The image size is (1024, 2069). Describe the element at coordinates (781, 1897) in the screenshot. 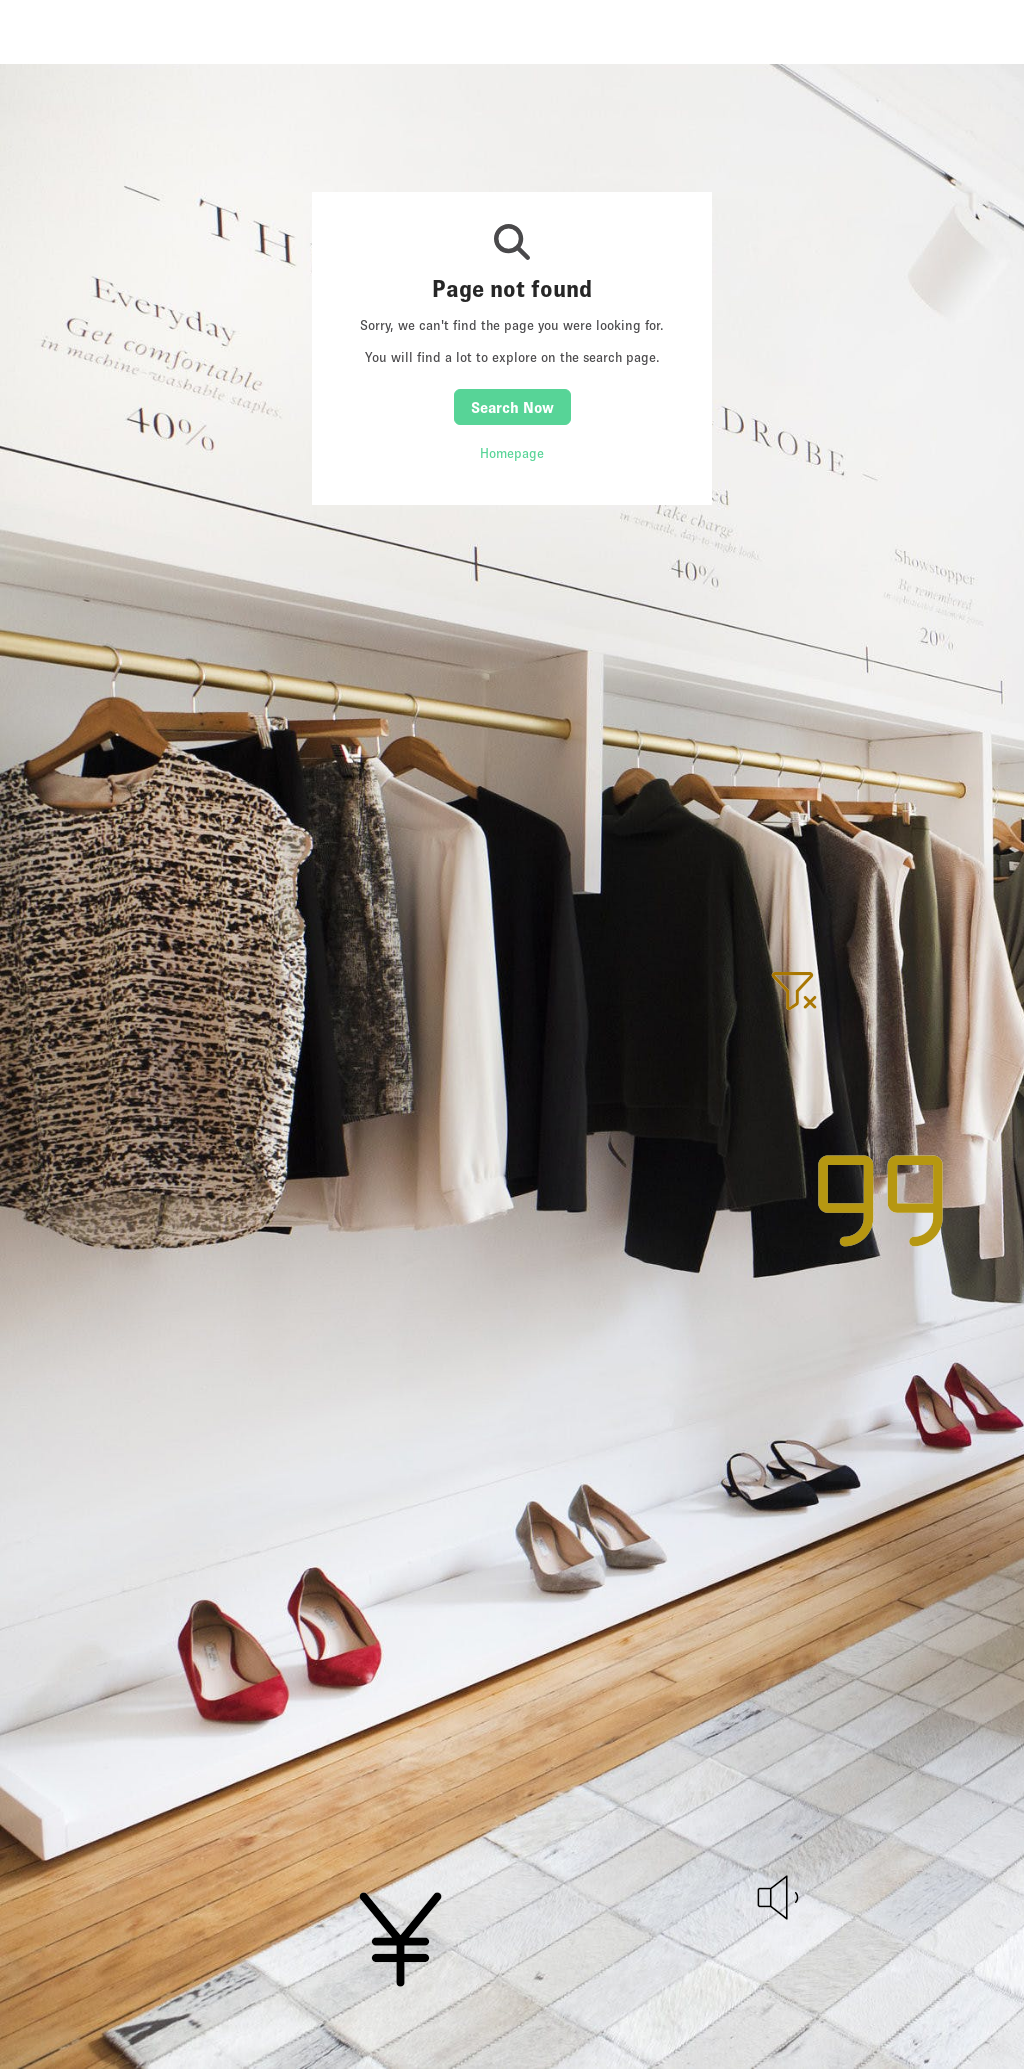

I see `adjust volume to low level` at that location.